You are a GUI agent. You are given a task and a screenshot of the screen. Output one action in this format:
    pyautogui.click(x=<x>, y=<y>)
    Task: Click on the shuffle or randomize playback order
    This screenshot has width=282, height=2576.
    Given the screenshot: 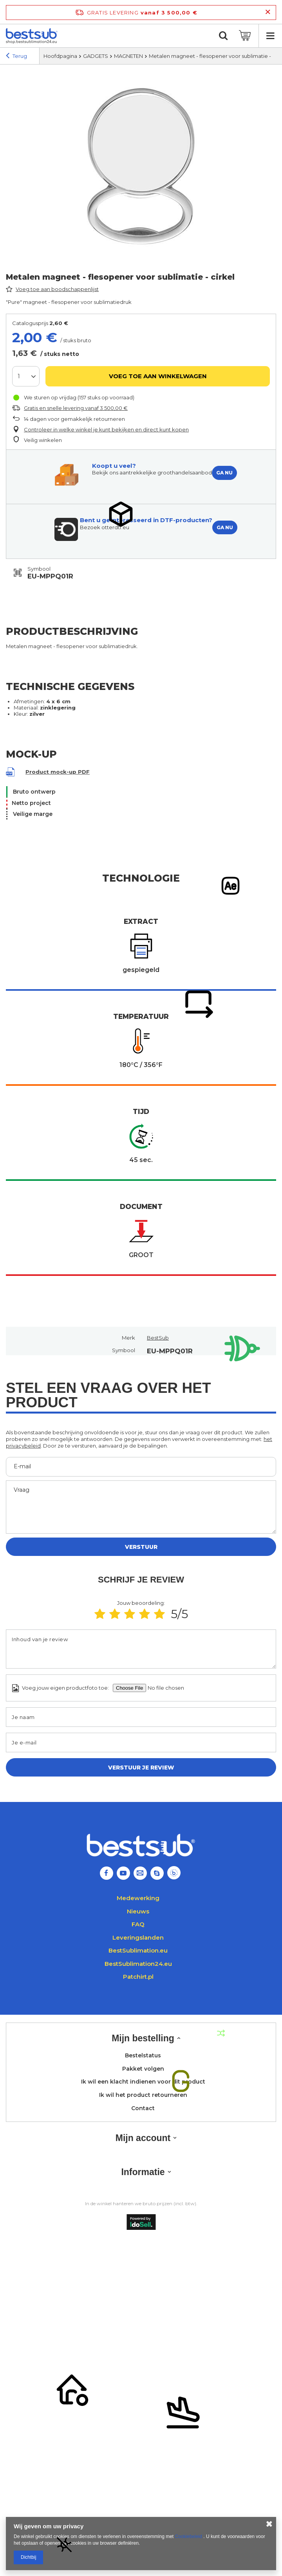 What is the action you would take?
    pyautogui.click(x=221, y=2033)
    